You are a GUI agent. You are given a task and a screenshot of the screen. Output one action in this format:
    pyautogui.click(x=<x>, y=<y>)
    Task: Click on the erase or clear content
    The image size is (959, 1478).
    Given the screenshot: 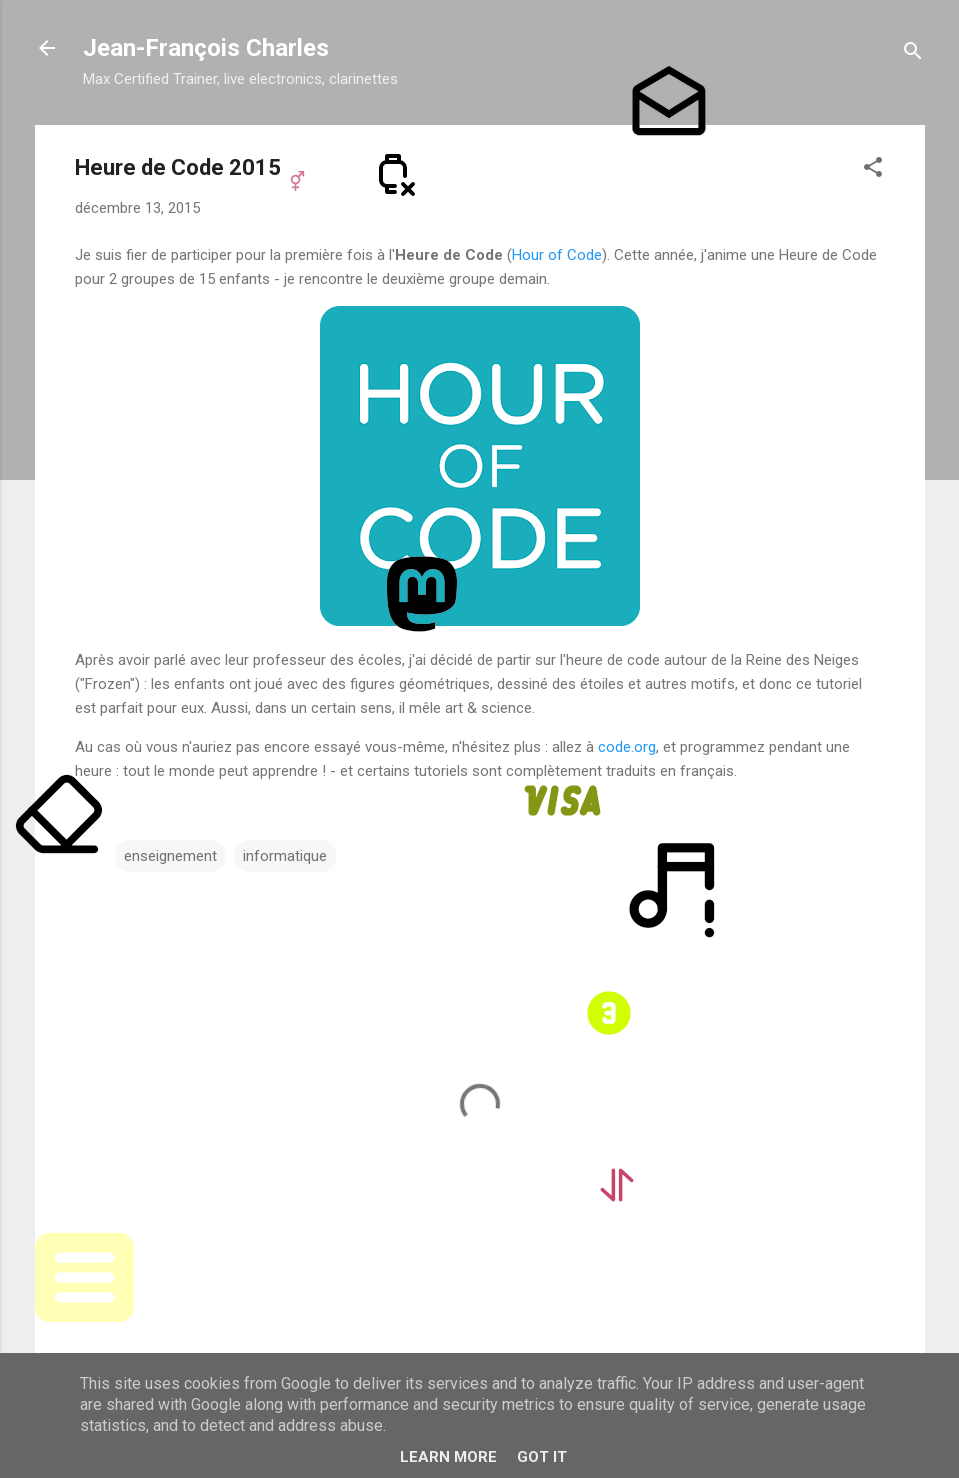 What is the action you would take?
    pyautogui.click(x=59, y=814)
    